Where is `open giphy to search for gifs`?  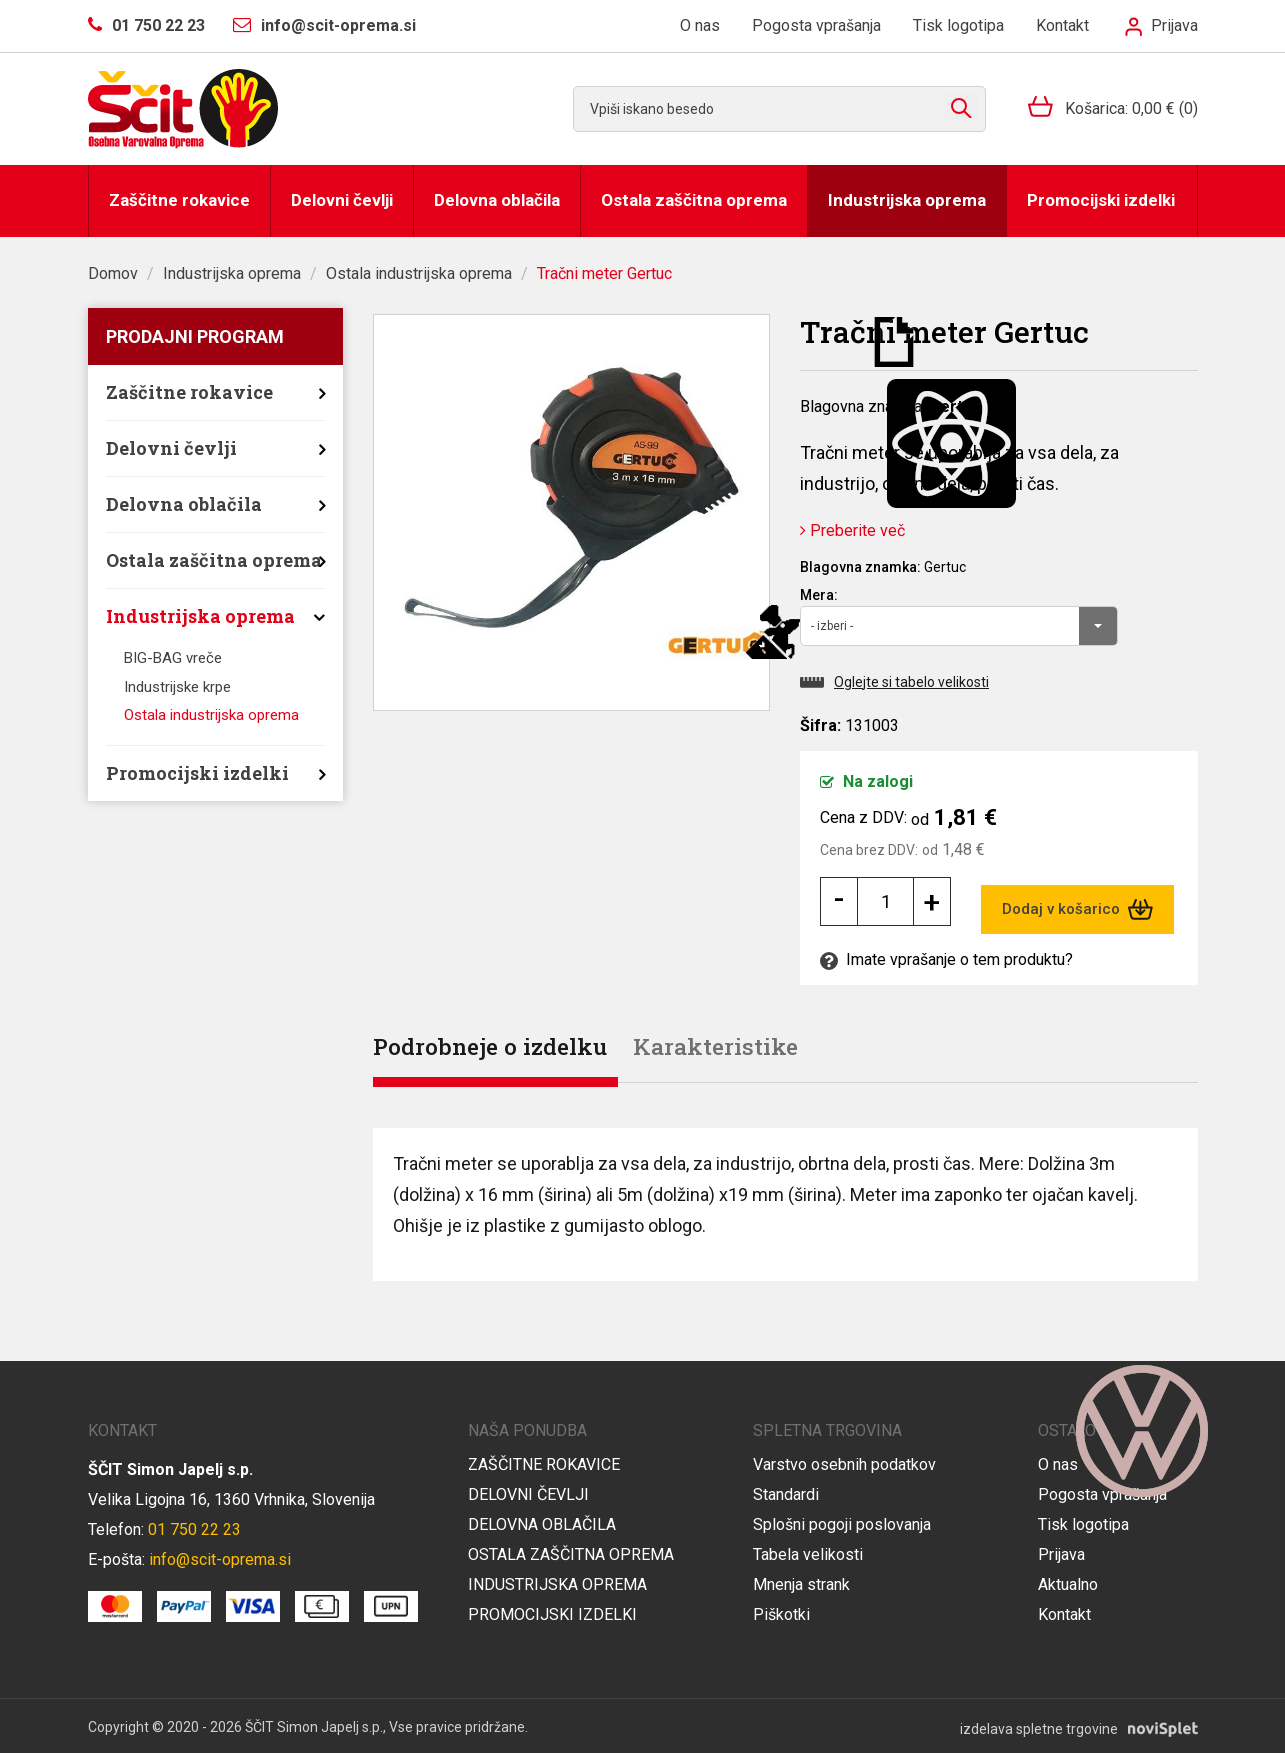
open giphy to search for gifs is located at coordinates (894, 342).